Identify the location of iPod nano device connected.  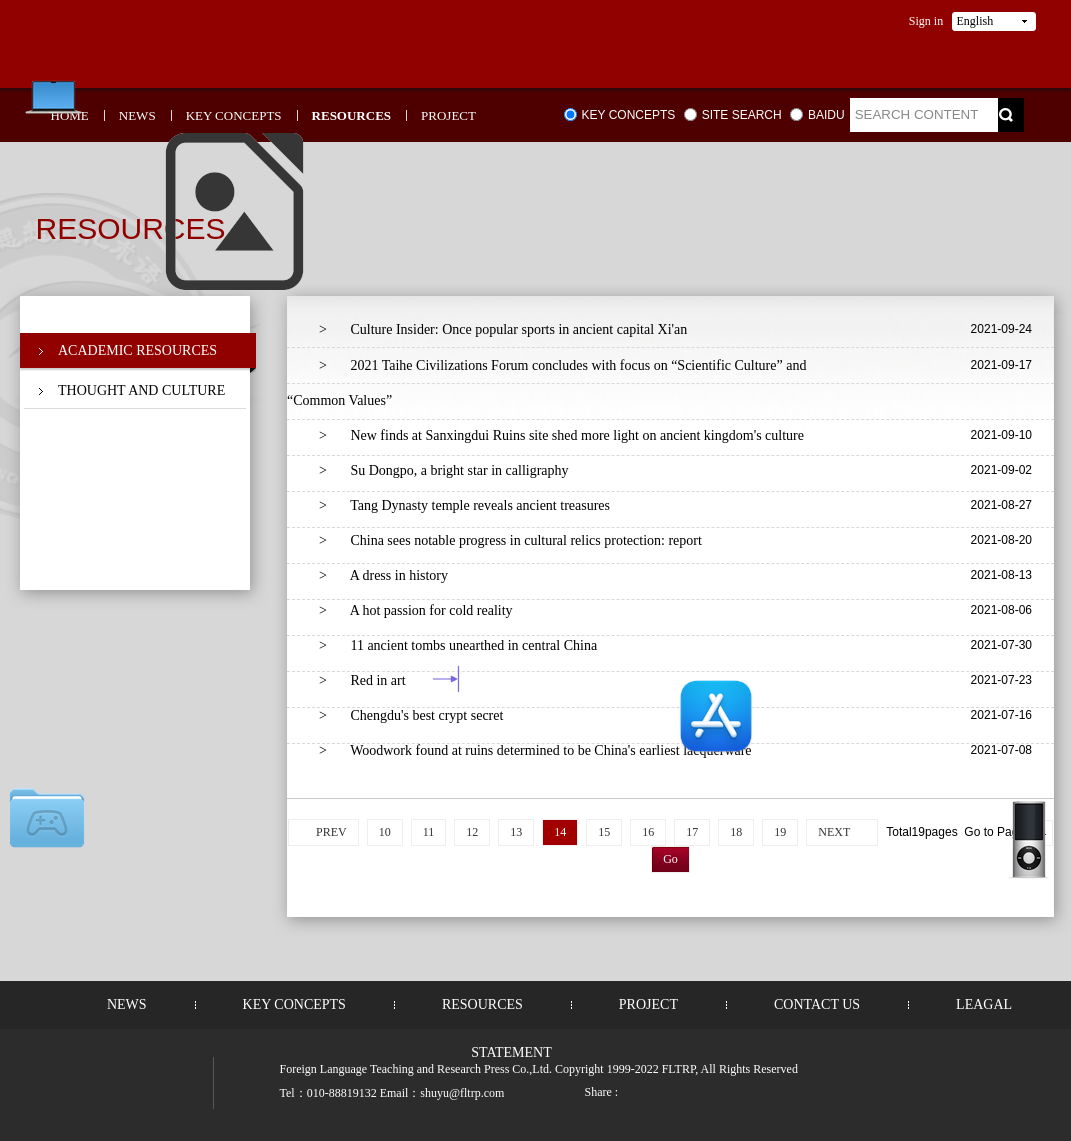
(1028, 840).